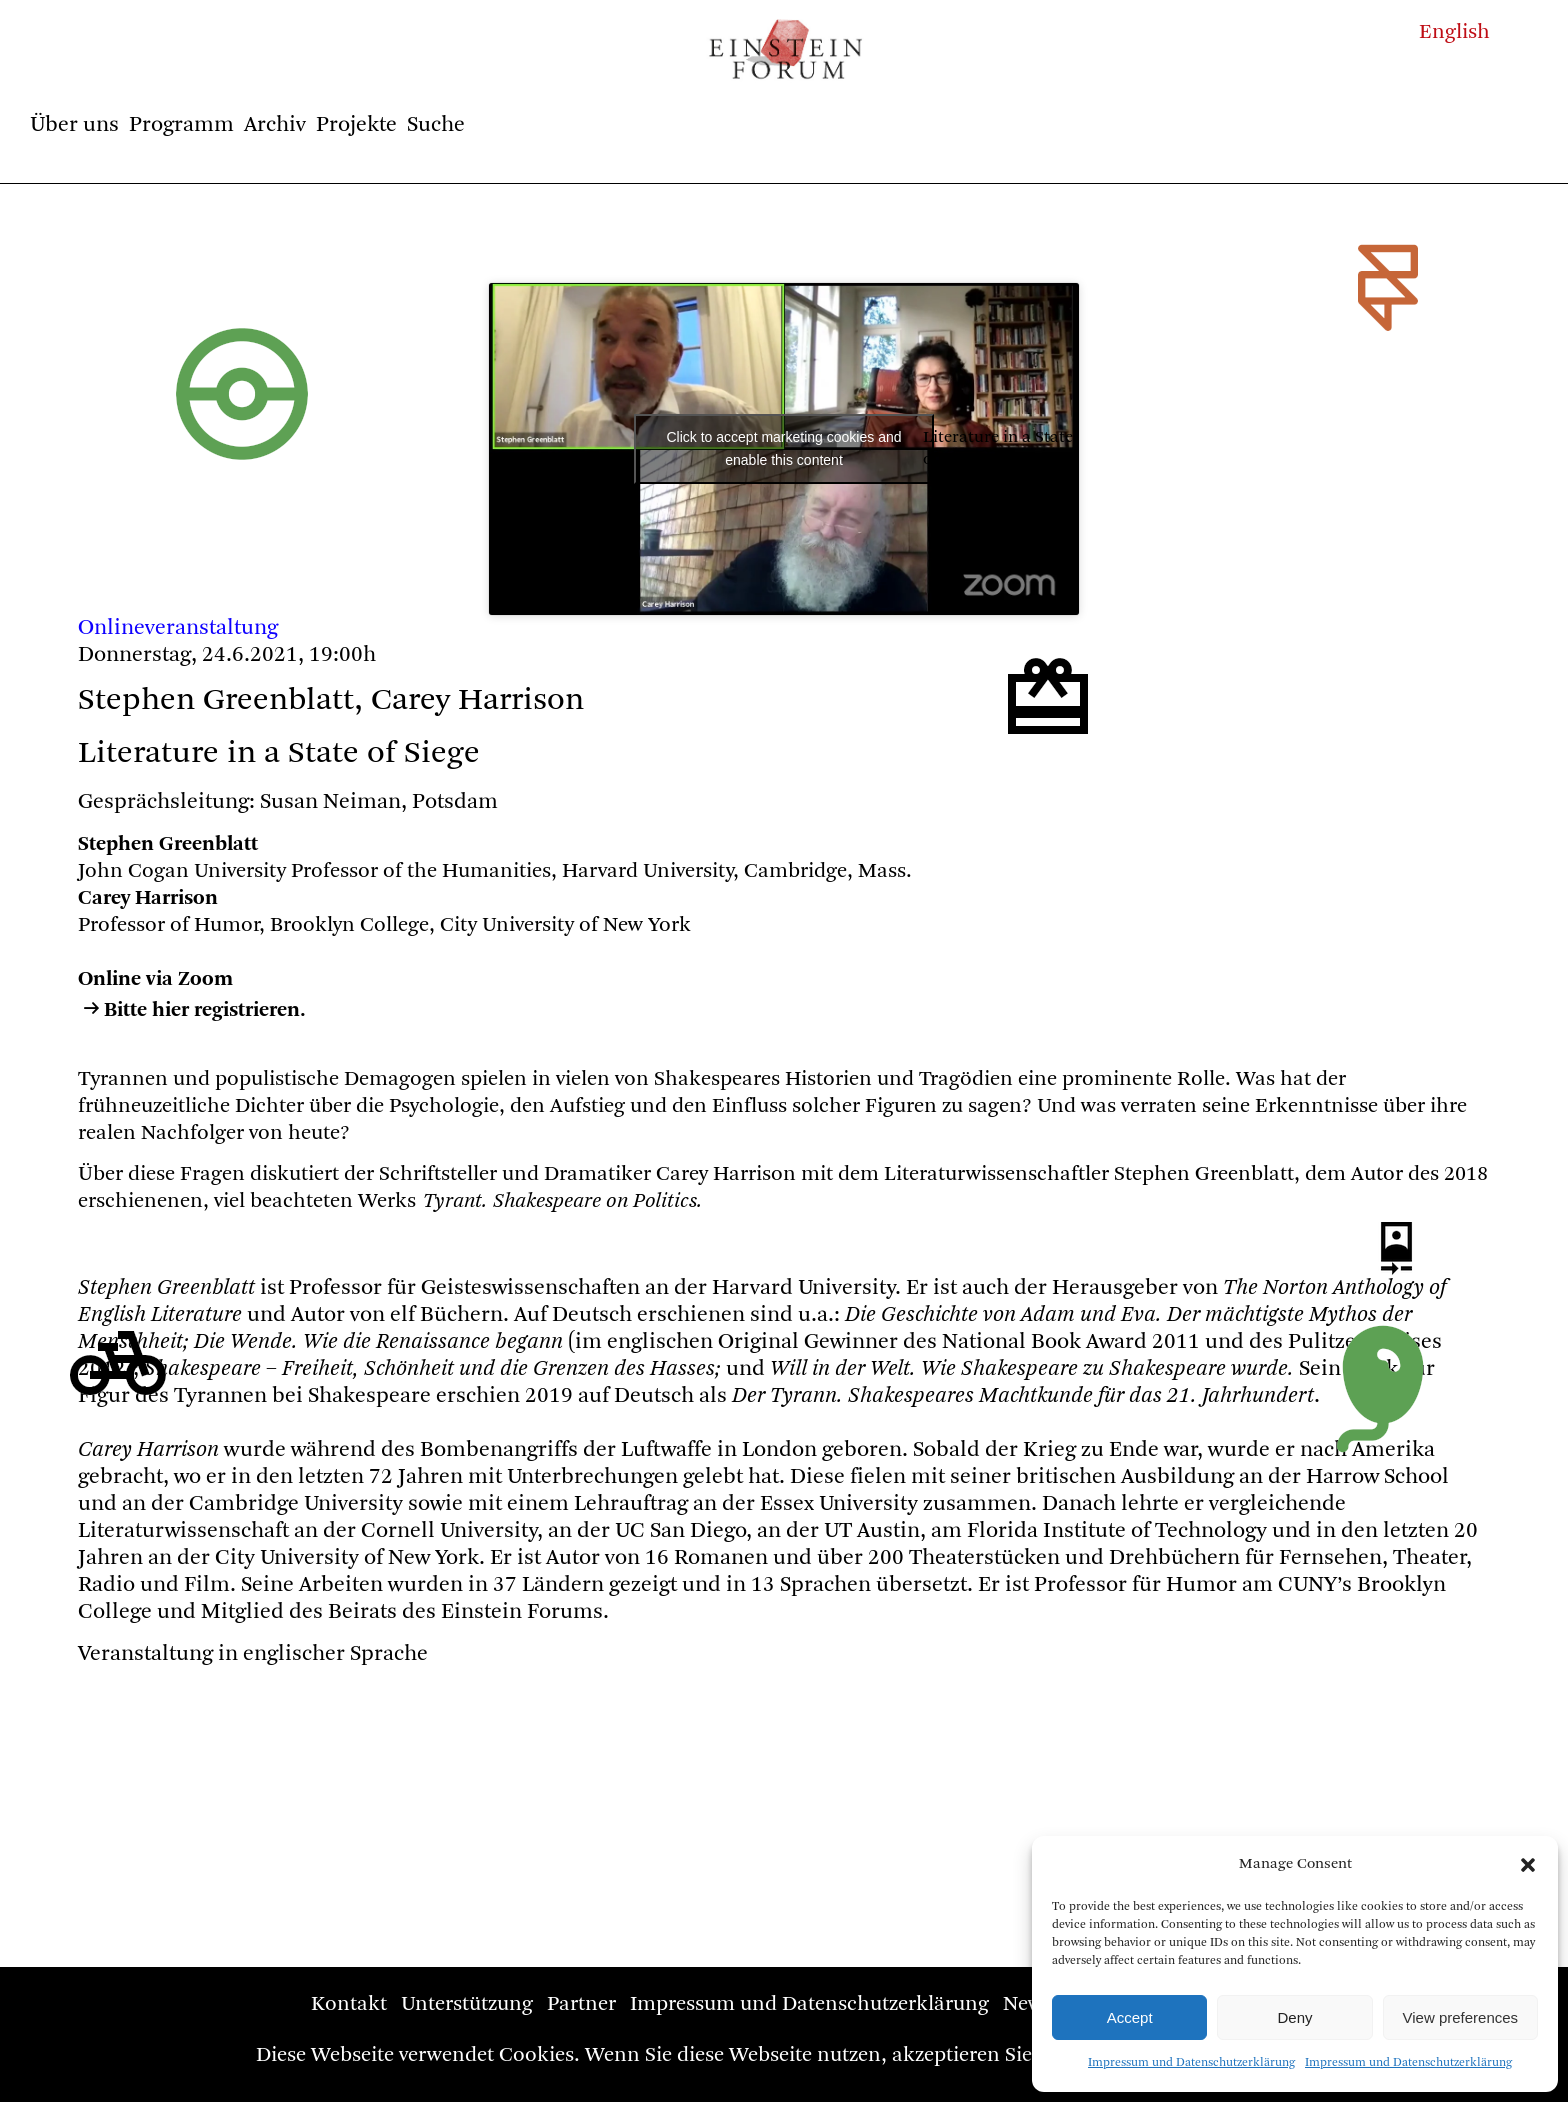  I want to click on switch to front-facing camera, so click(1396, 1248).